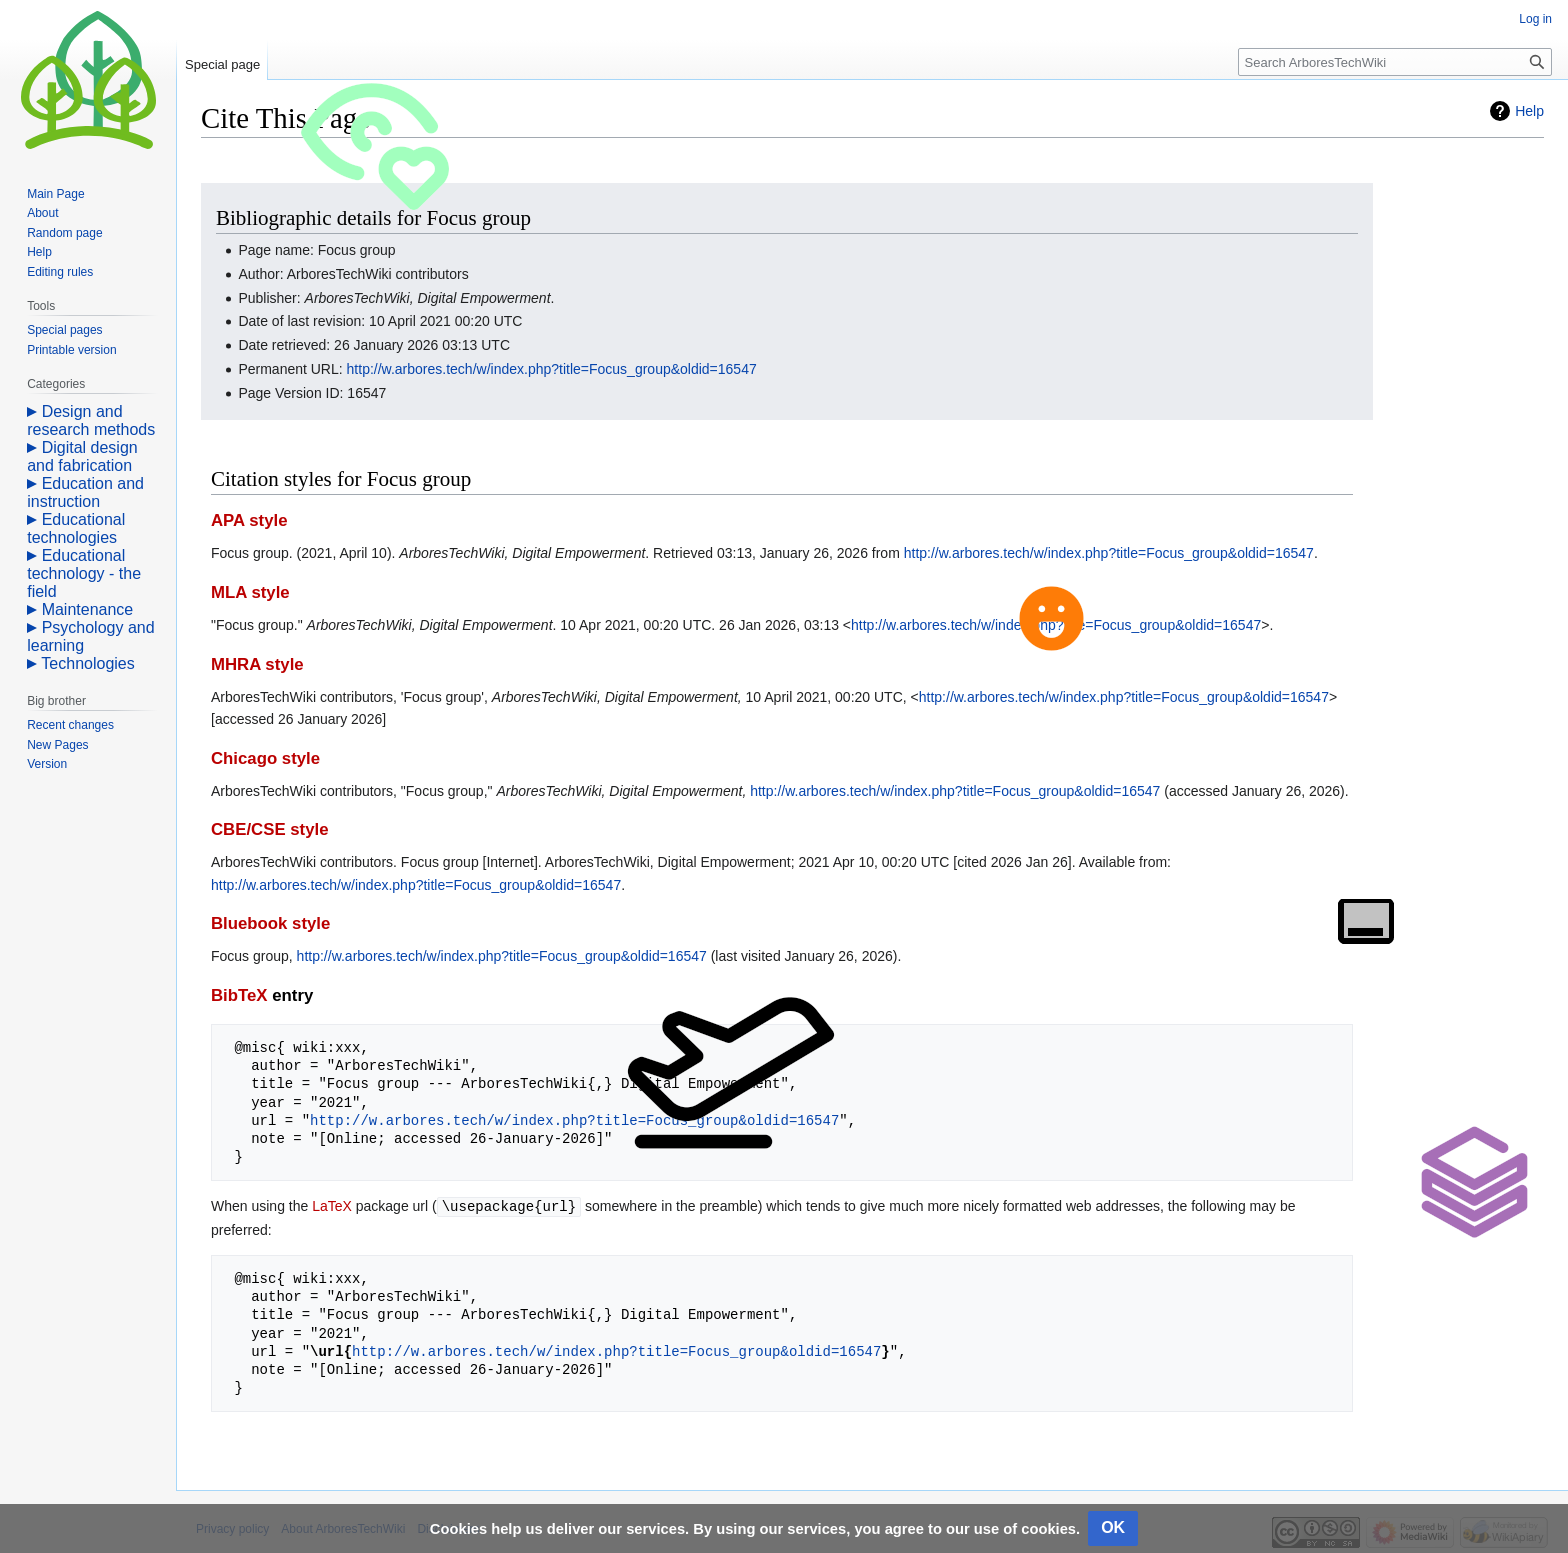 This screenshot has width=1568, height=1553. I want to click on rate your experience positively, so click(1051, 618).